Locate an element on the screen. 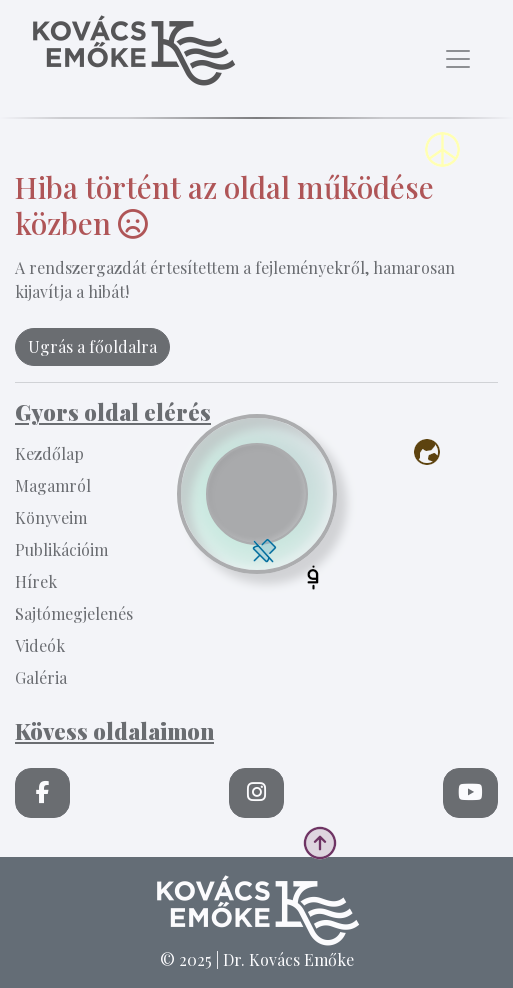 The width and height of the screenshot is (513, 988). indicates Afghan afghani currency is located at coordinates (313, 577).